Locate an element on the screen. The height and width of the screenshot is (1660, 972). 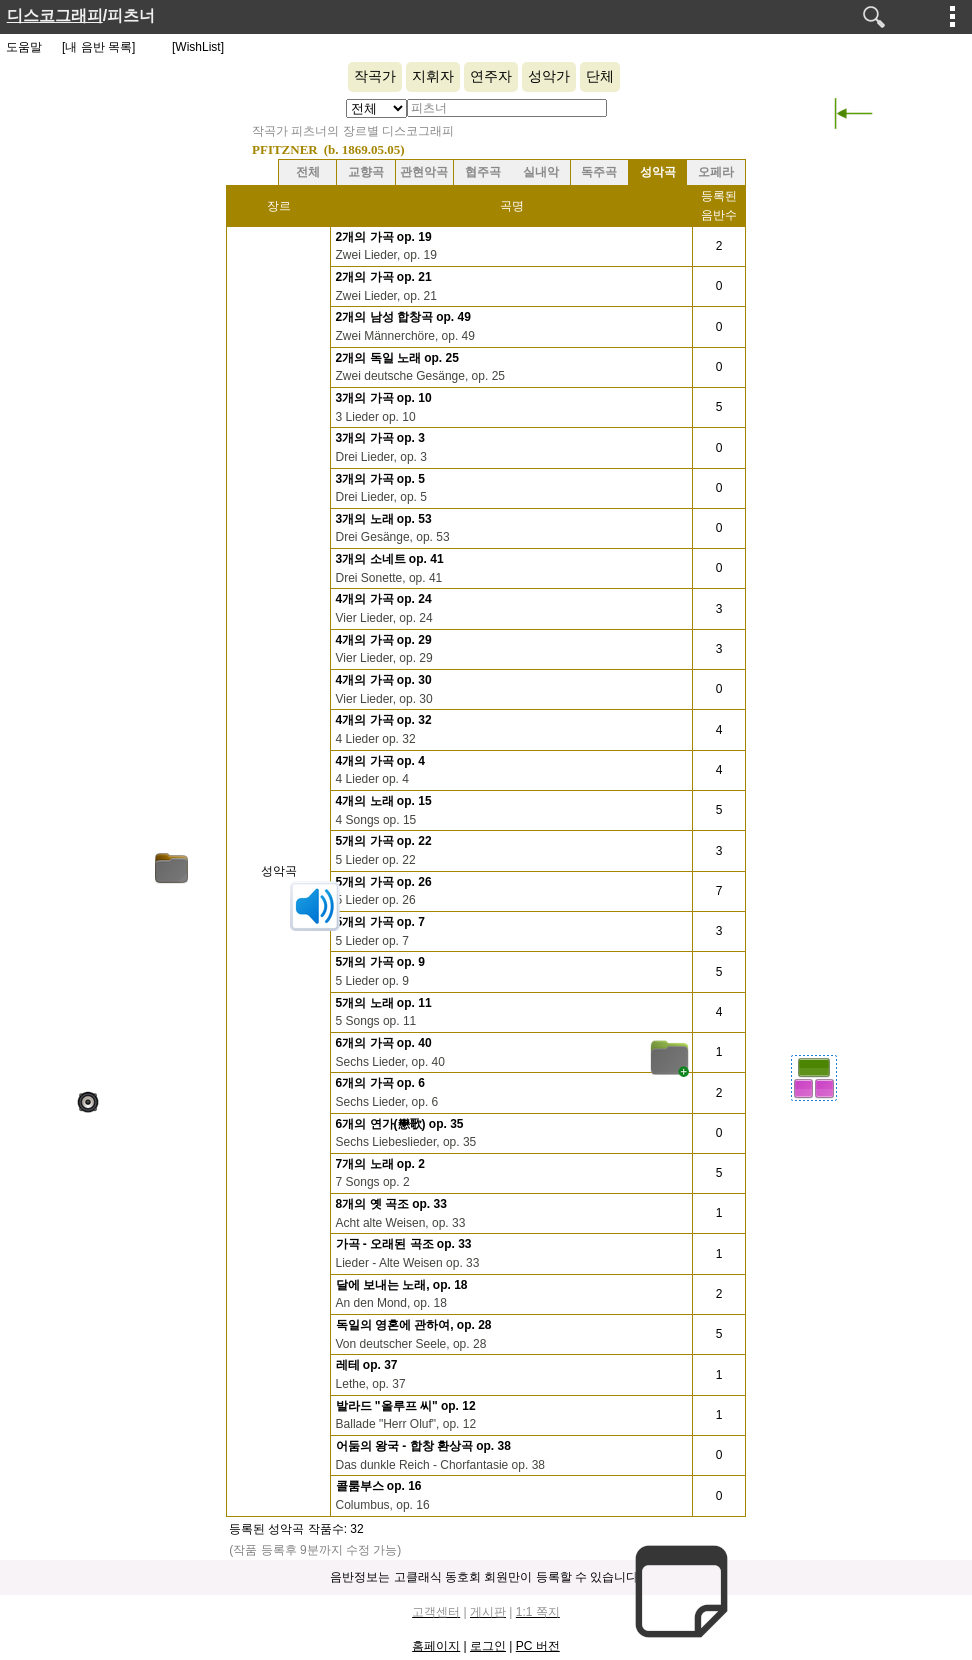
select all items in the current view is located at coordinates (814, 1078).